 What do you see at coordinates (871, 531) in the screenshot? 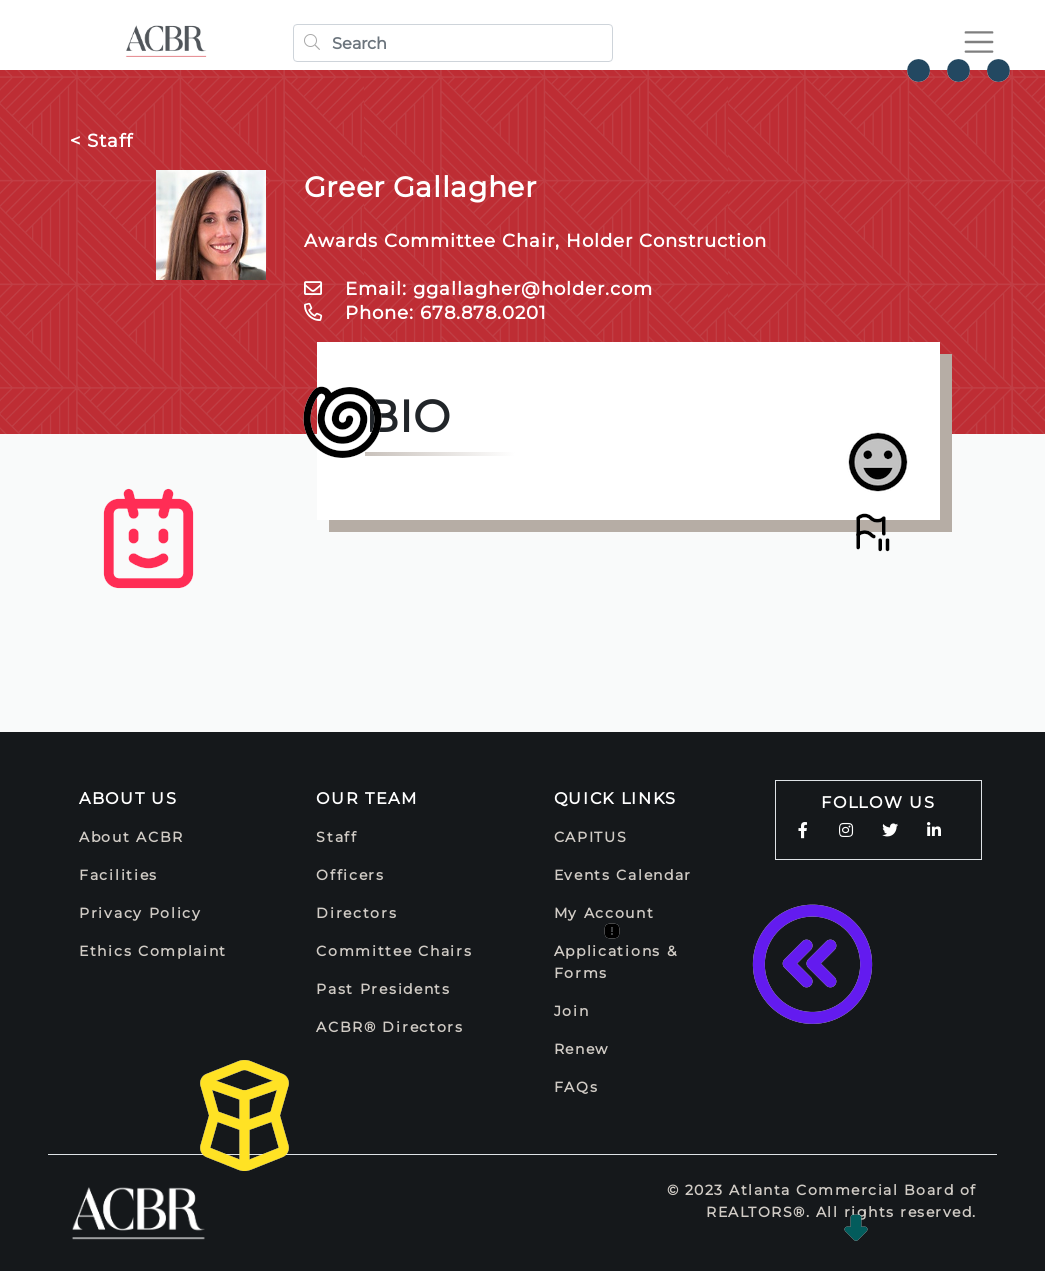
I see `pause a flagged item or task` at bounding box center [871, 531].